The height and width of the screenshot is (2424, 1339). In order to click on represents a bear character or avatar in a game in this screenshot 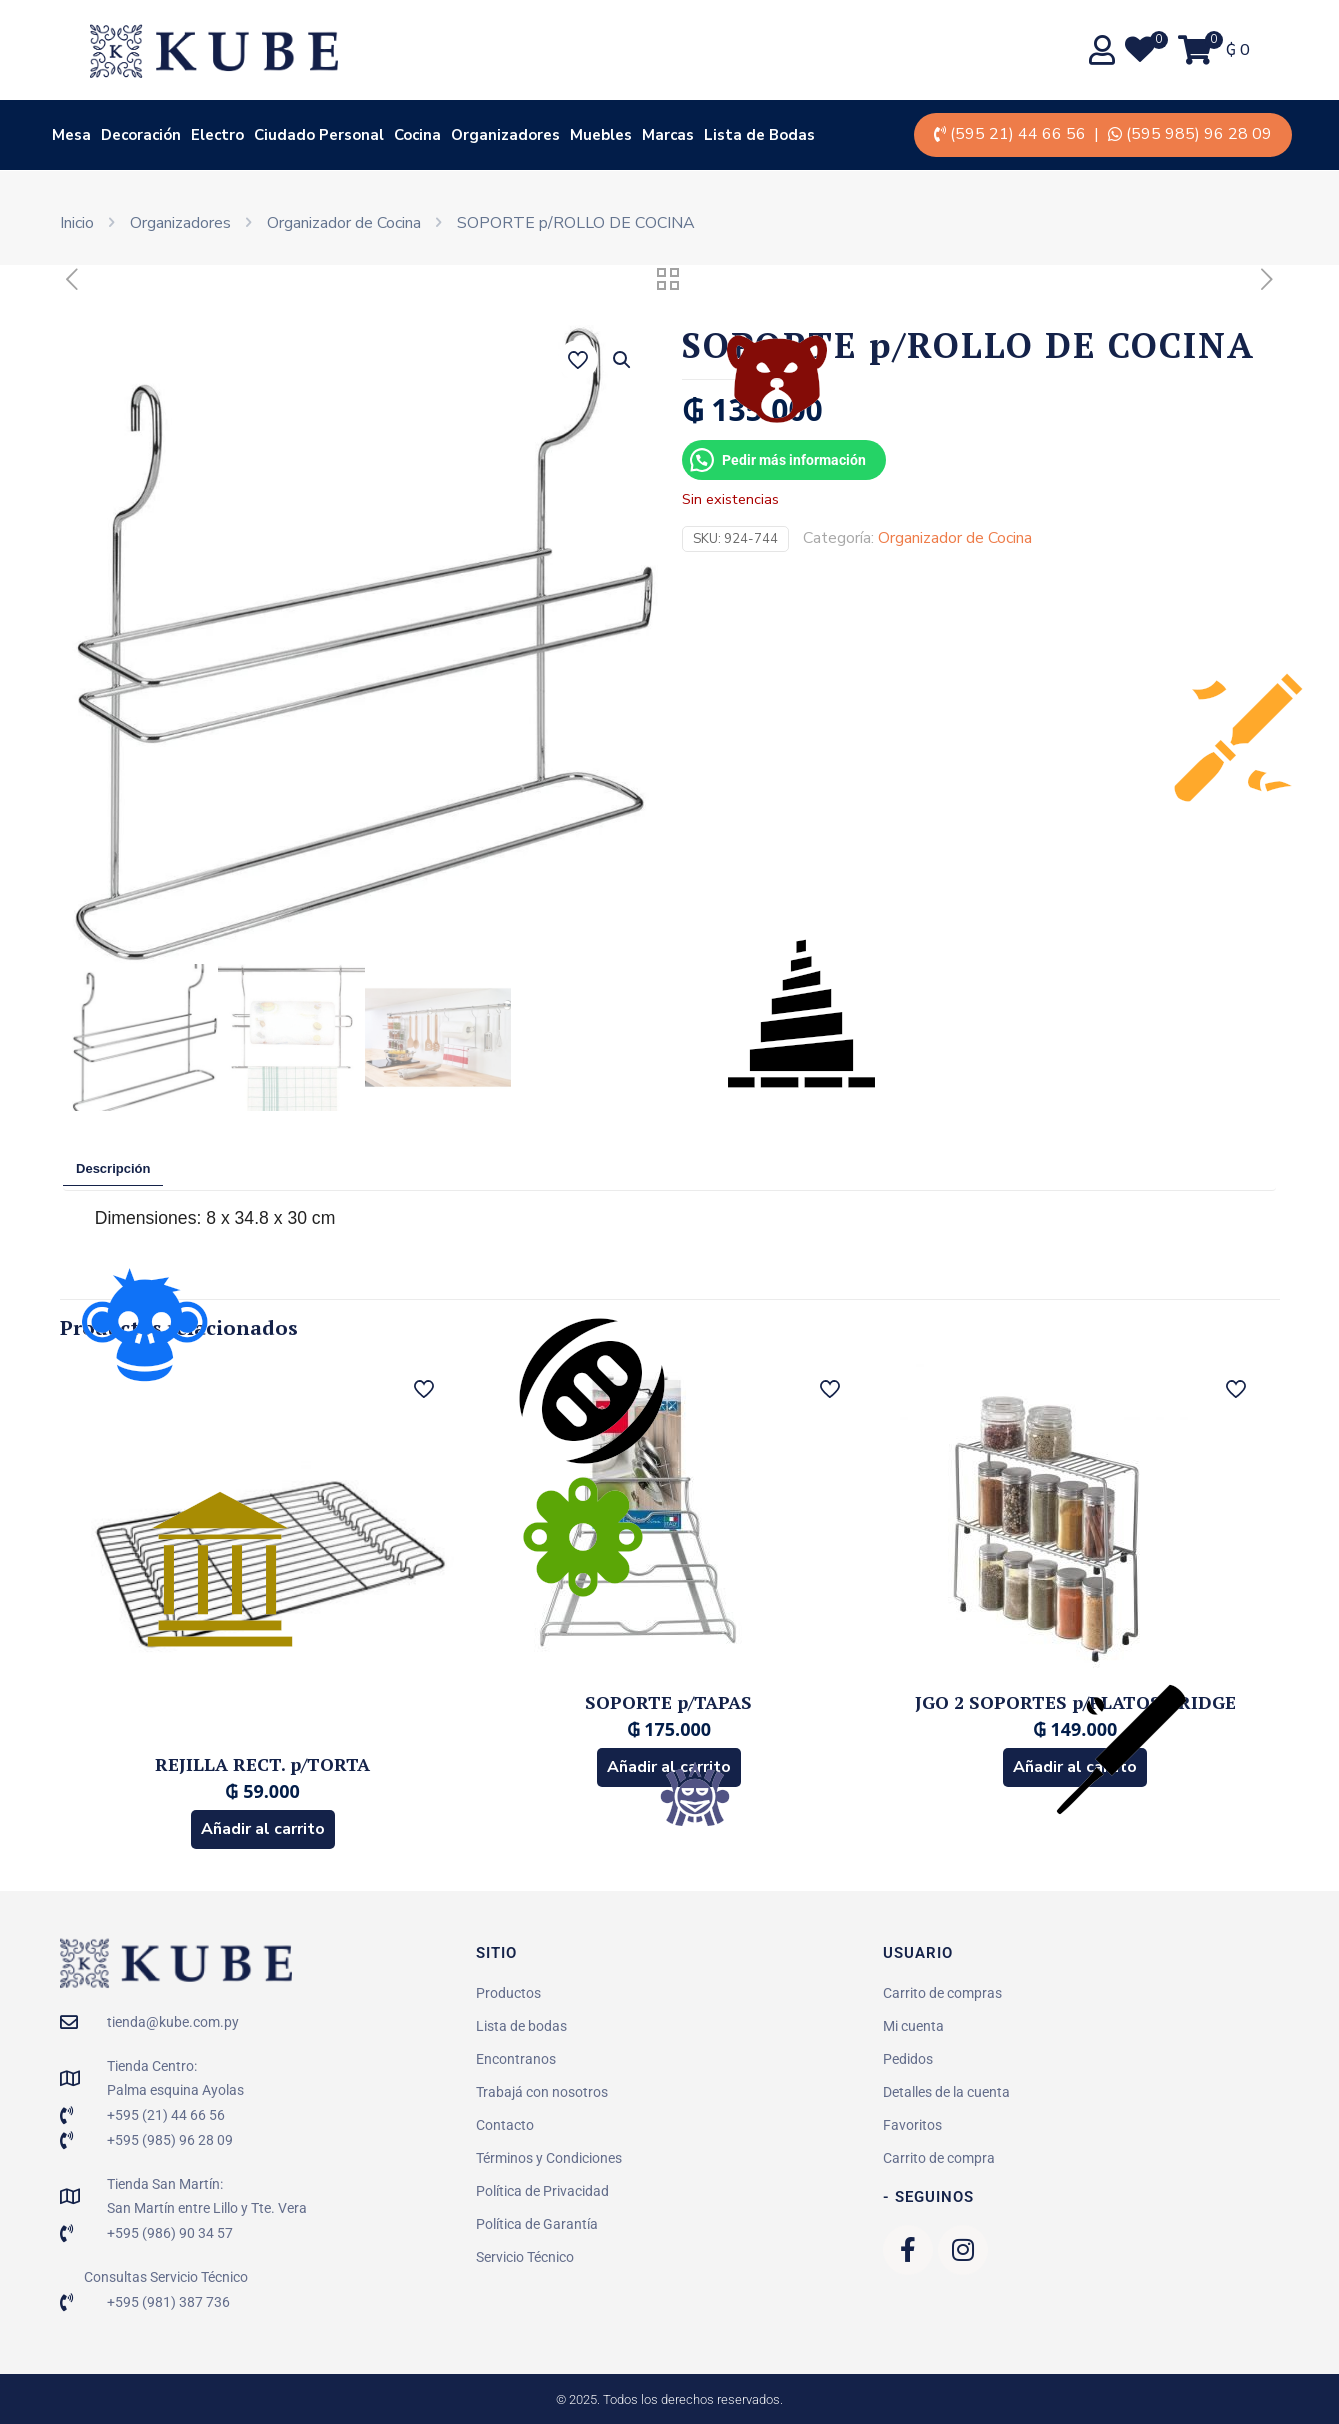, I will do `click(777, 379)`.